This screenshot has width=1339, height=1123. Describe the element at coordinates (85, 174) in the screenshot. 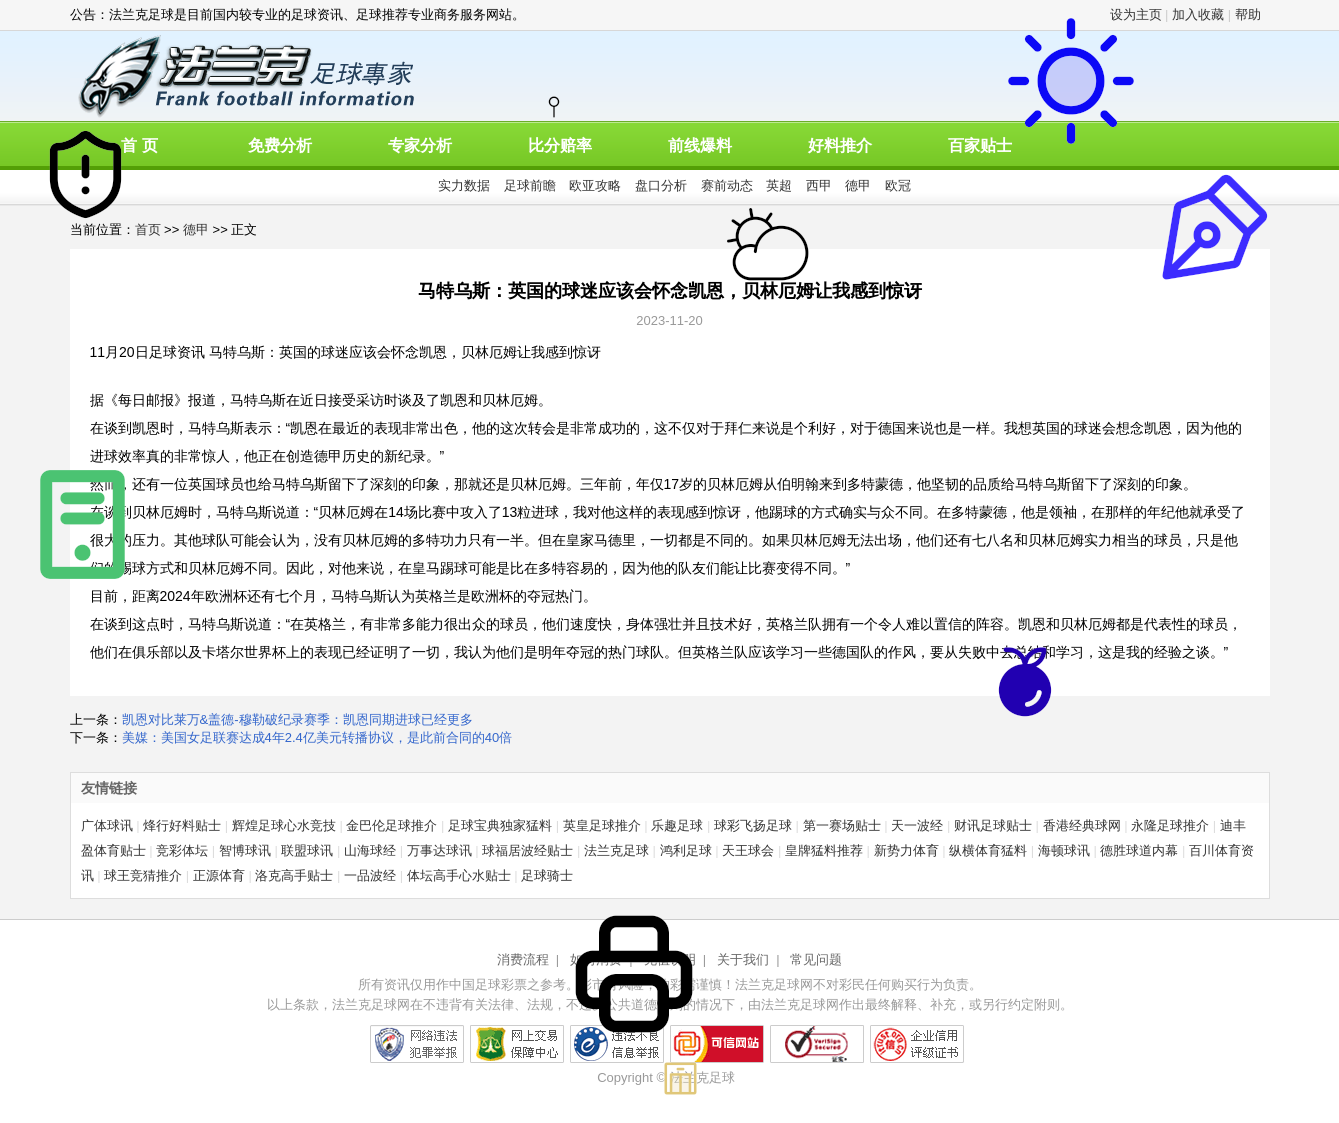

I see `security warning or alert detected` at that location.